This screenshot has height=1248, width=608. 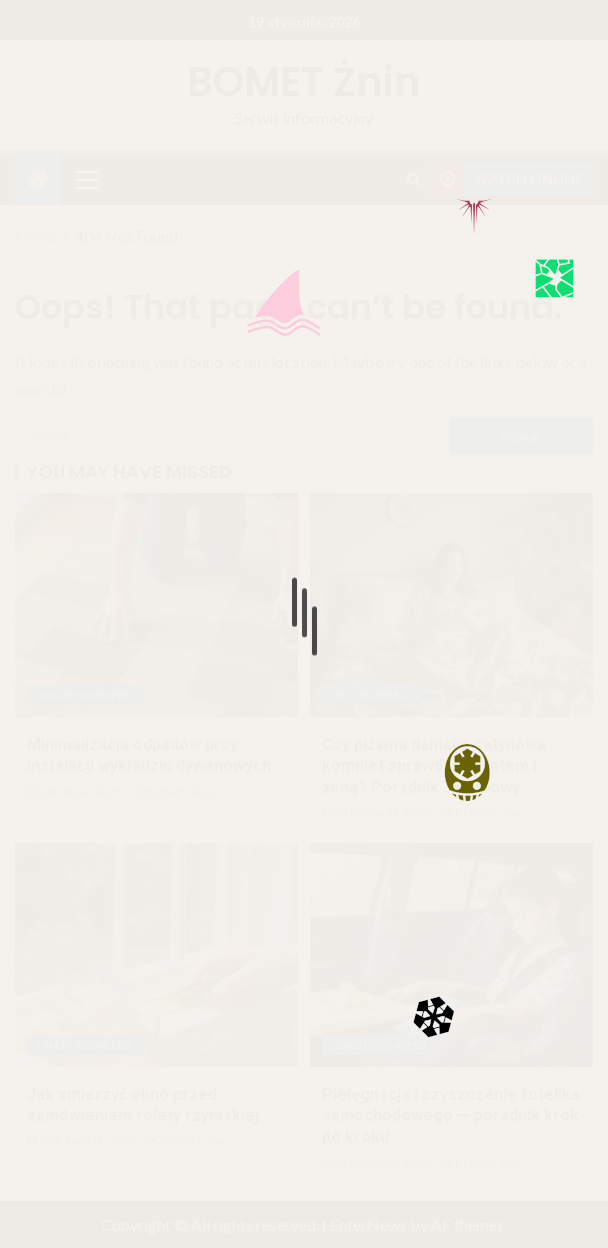 I want to click on activate cold or freeze mode, so click(x=434, y=1017).